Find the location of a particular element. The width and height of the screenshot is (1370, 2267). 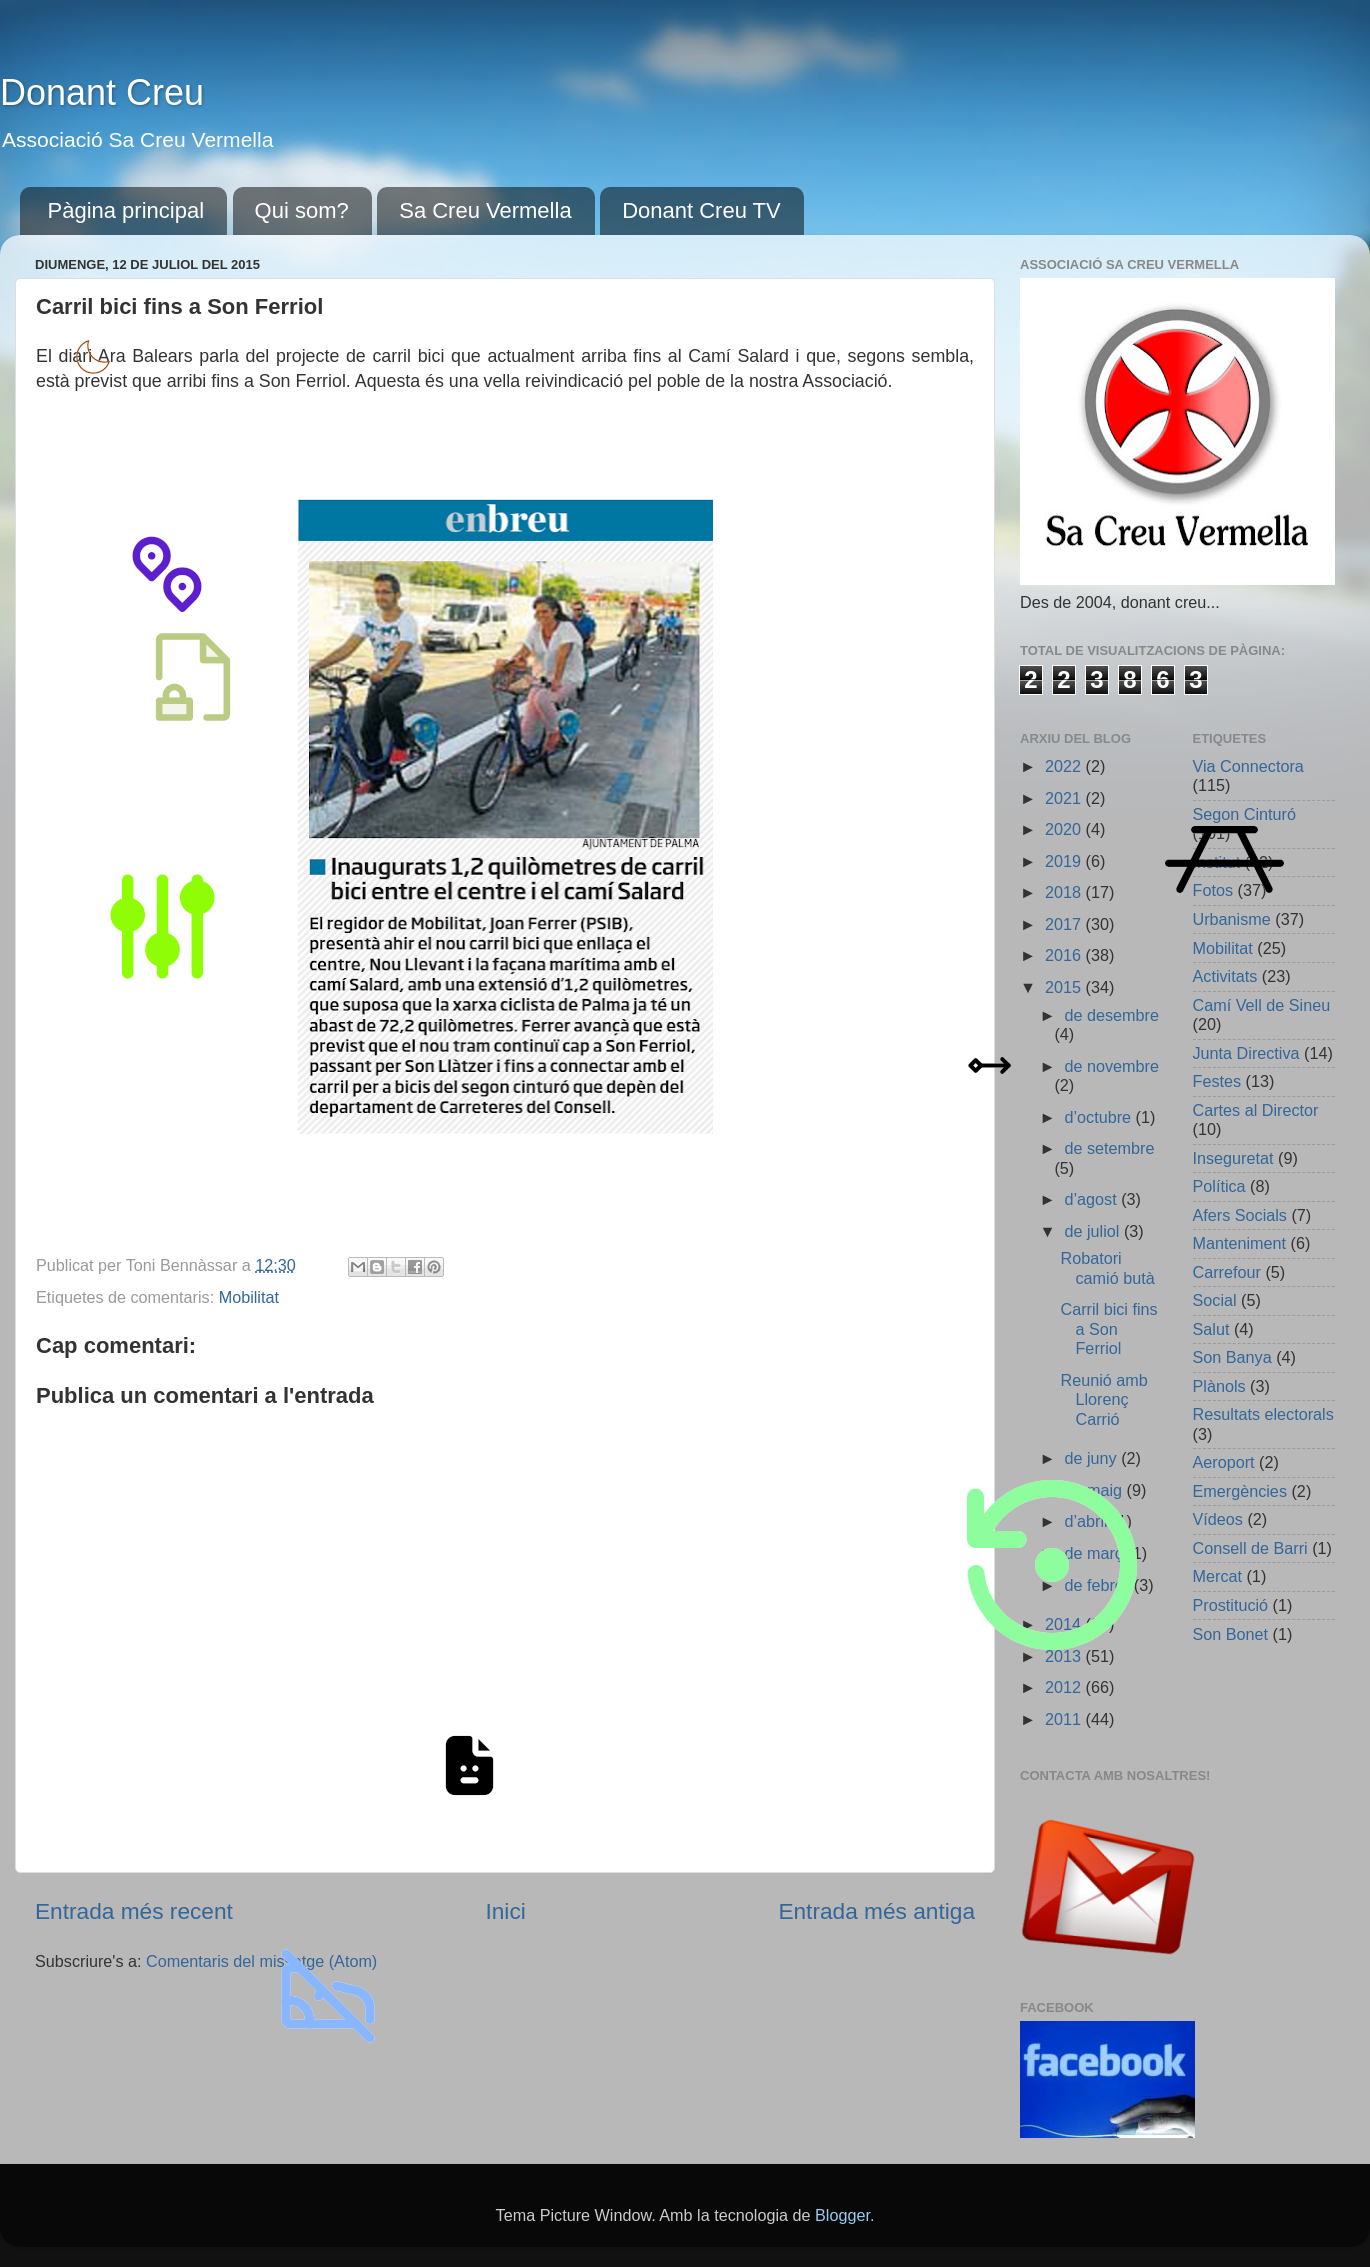

find nearby picnic areas is located at coordinates (1224, 859).